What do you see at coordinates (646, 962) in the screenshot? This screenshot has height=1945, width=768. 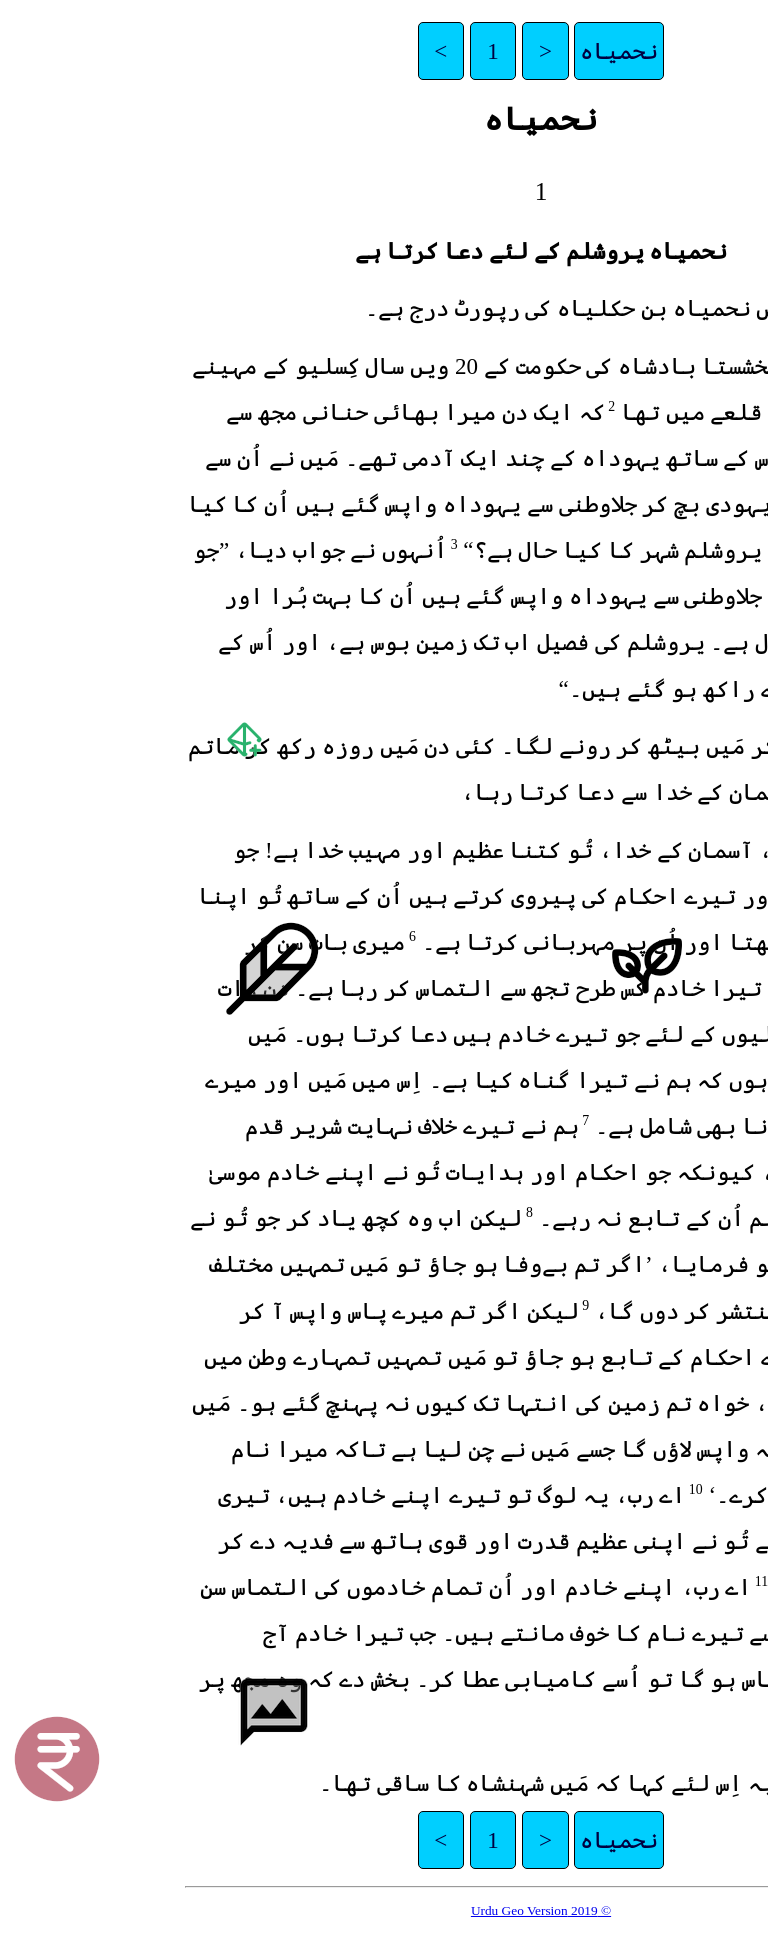 I see `access garden or plant care features` at bounding box center [646, 962].